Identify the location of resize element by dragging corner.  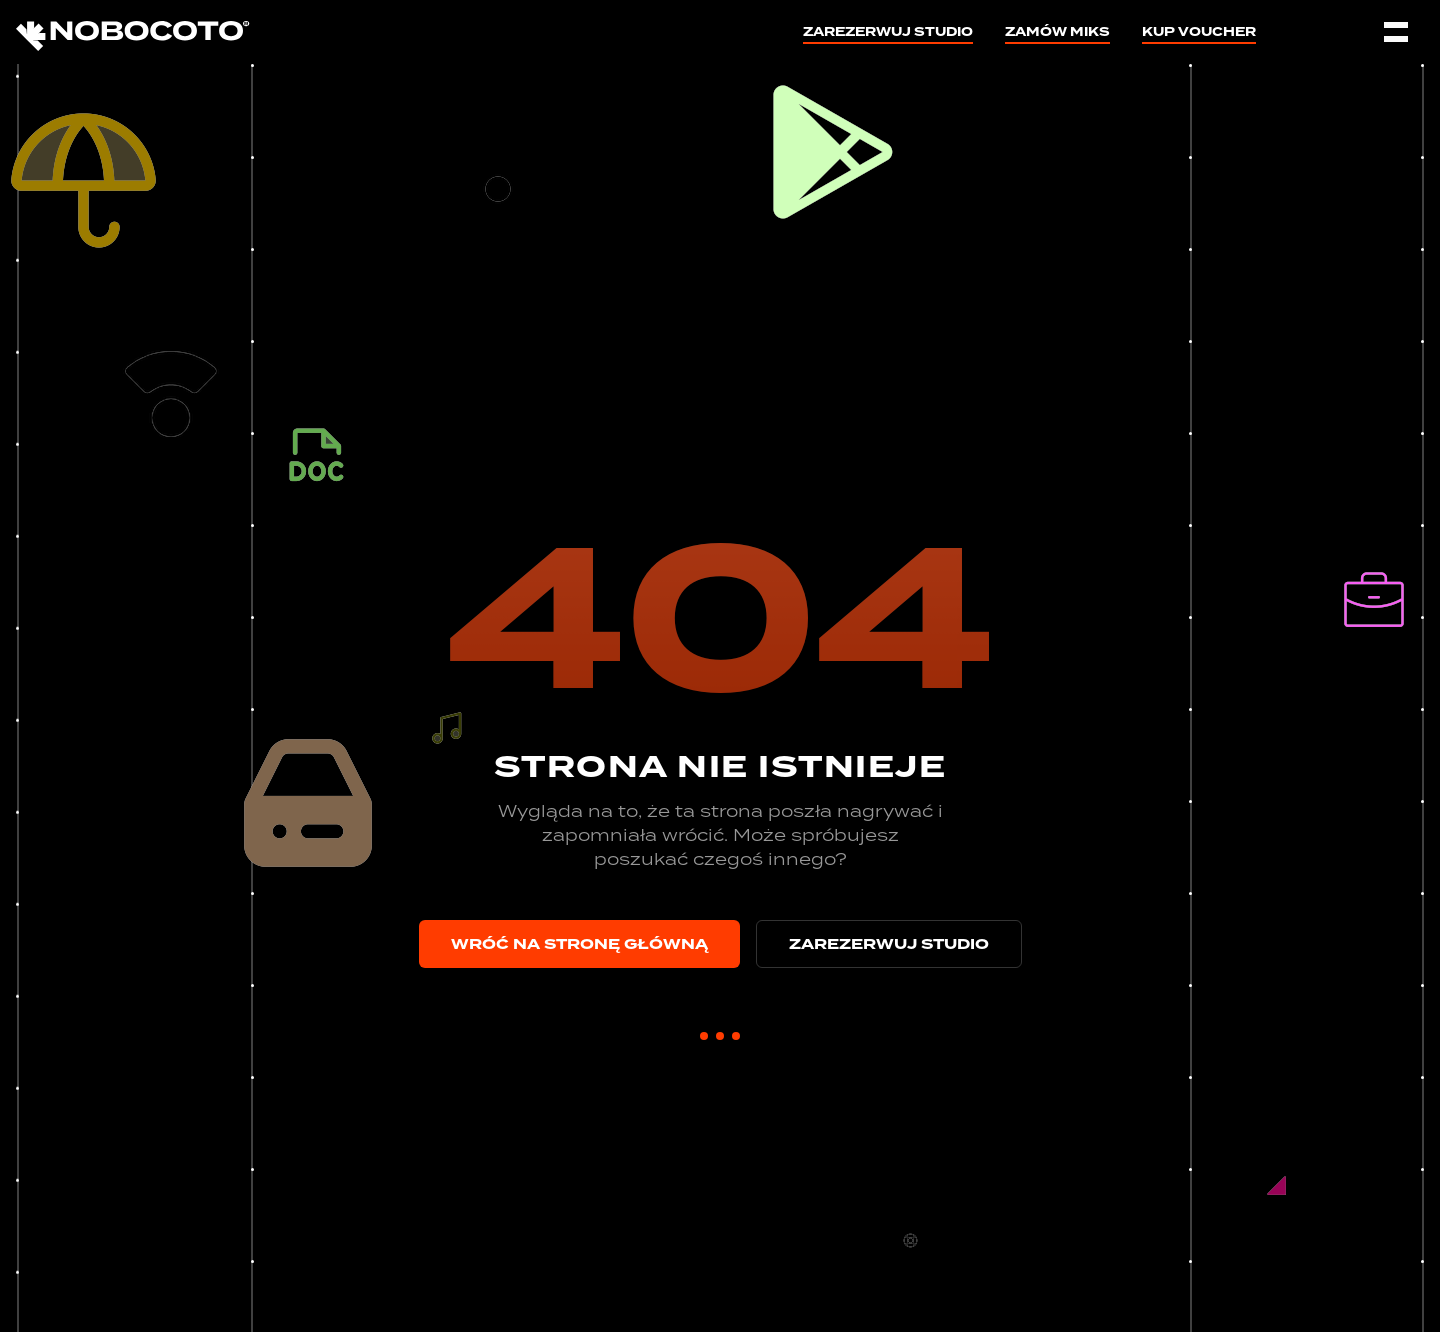
(1278, 1187).